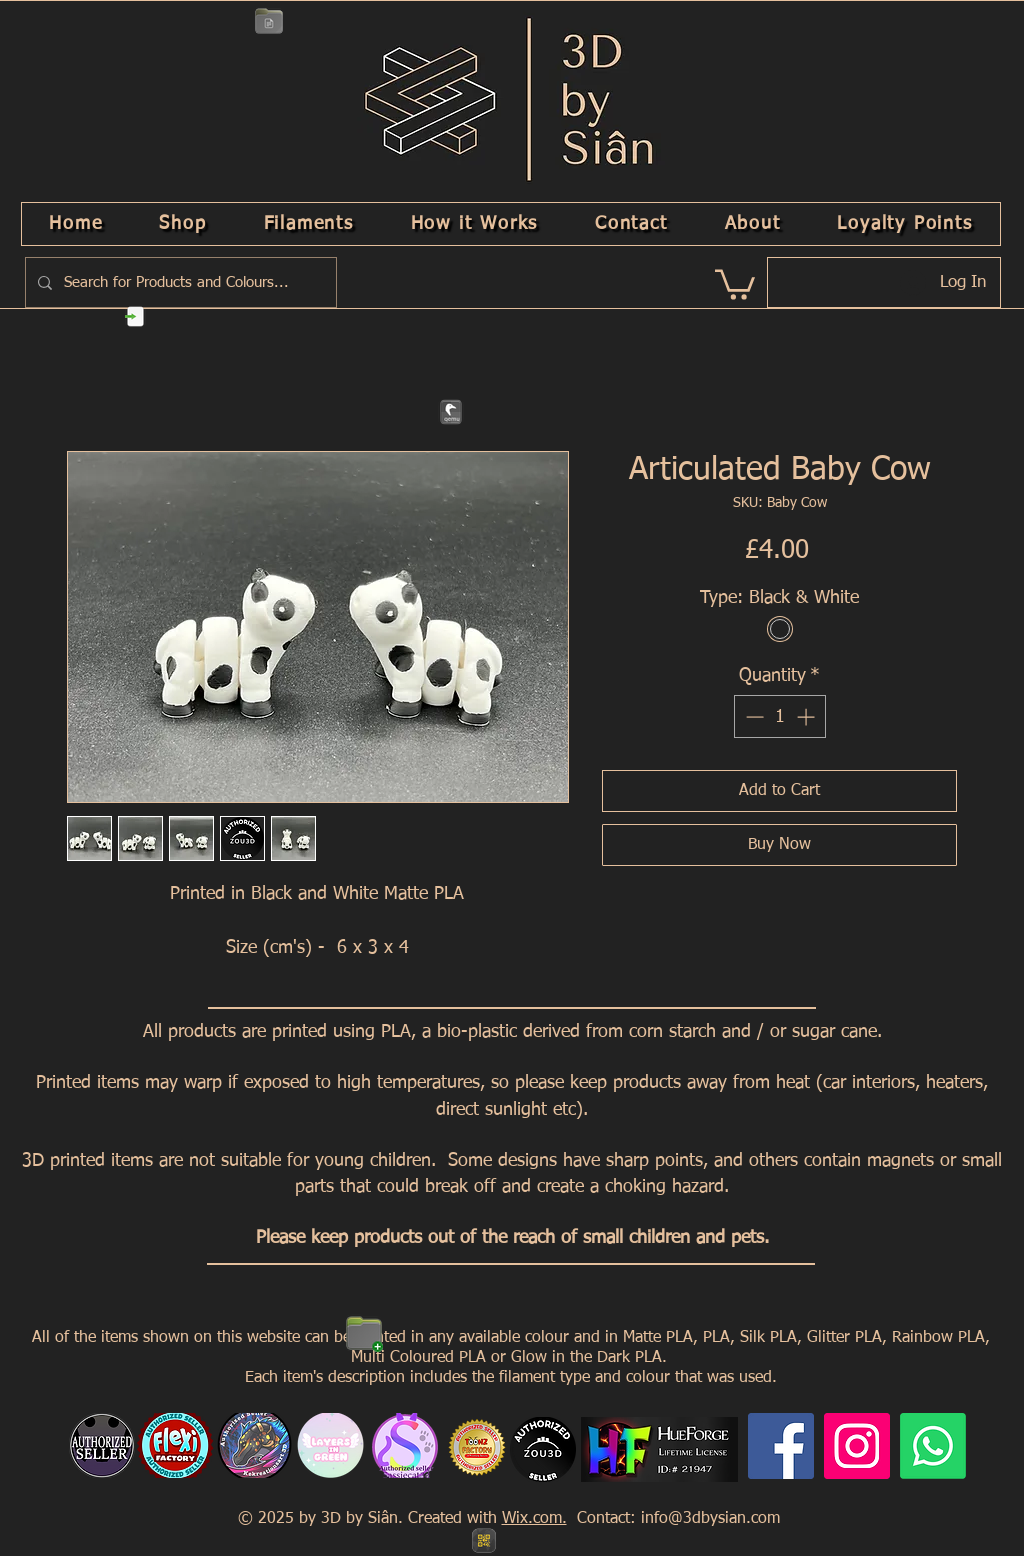 The width and height of the screenshot is (1024, 1556). Describe the element at coordinates (451, 412) in the screenshot. I see `qemu virtual disk image file` at that location.